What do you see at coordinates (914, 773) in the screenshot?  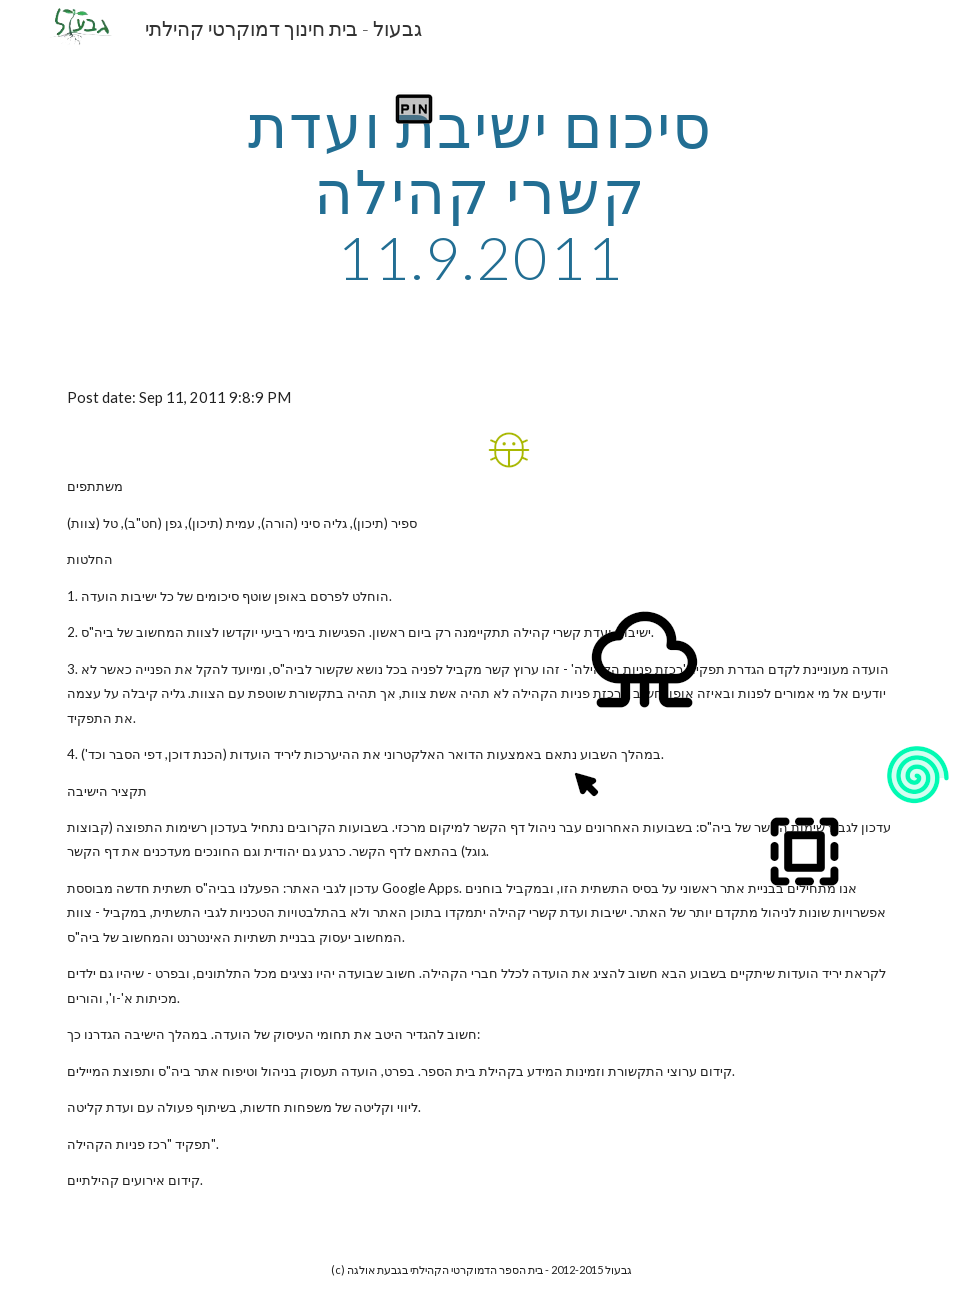 I see `indicates loading or processing in progress` at bounding box center [914, 773].